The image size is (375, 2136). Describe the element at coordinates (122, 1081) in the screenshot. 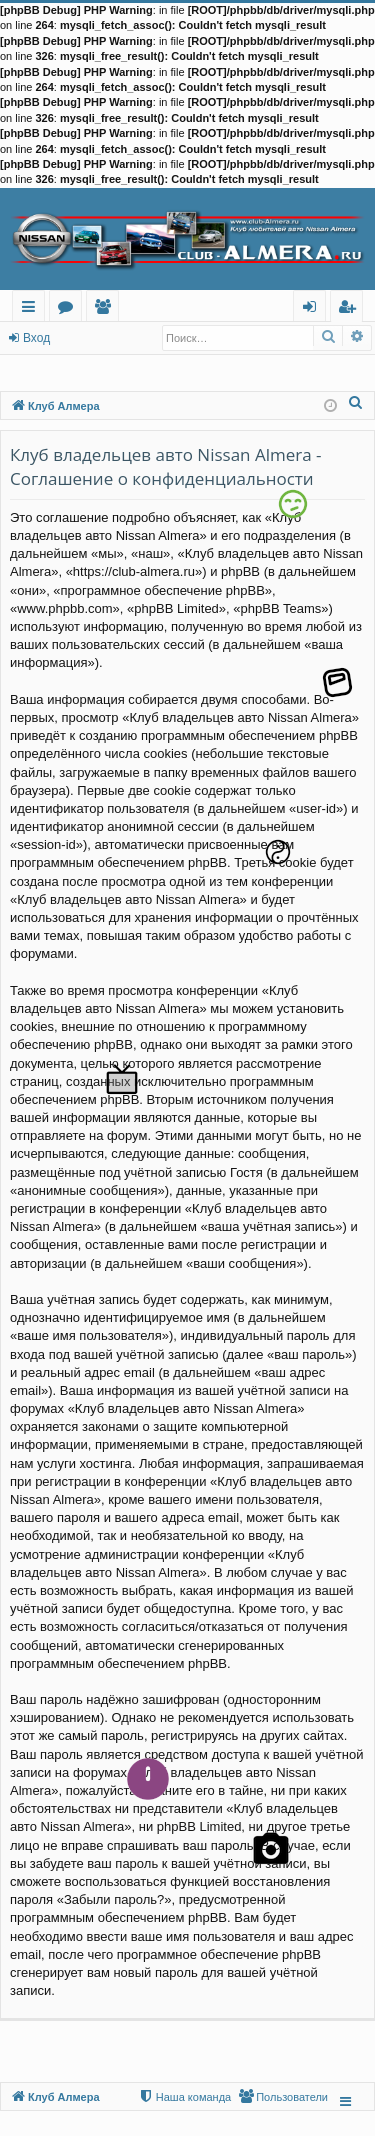

I see `access TV or video streaming features` at that location.